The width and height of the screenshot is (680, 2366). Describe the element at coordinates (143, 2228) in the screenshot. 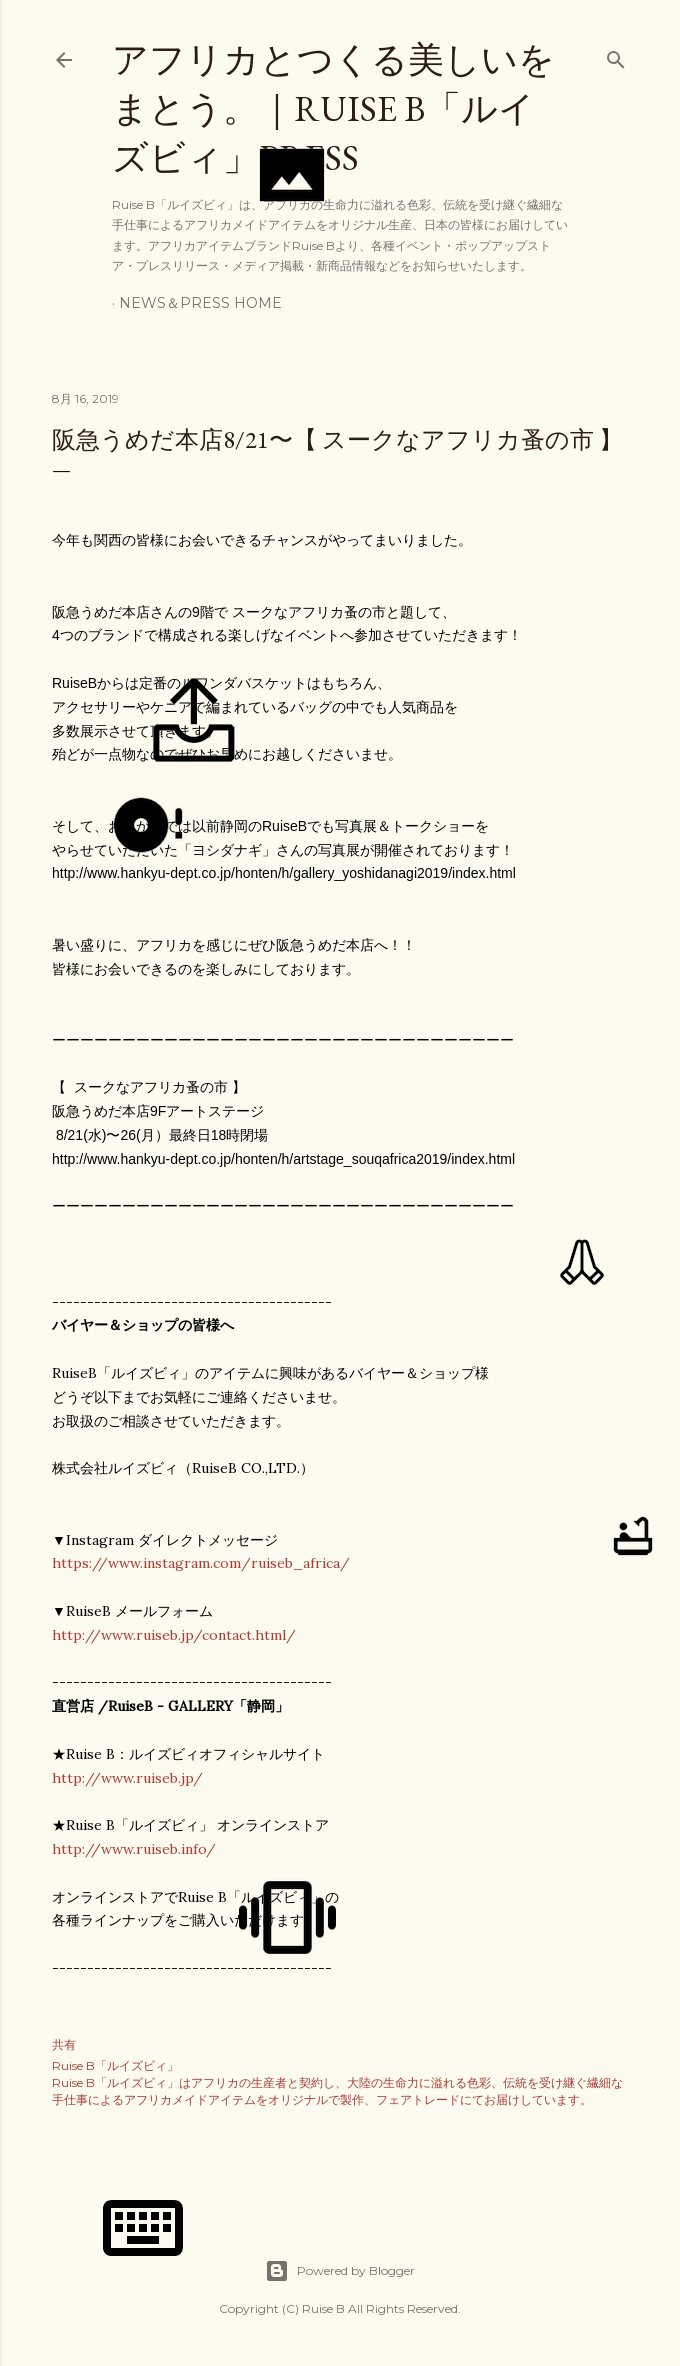

I see `open on-screen keyboard` at that location.